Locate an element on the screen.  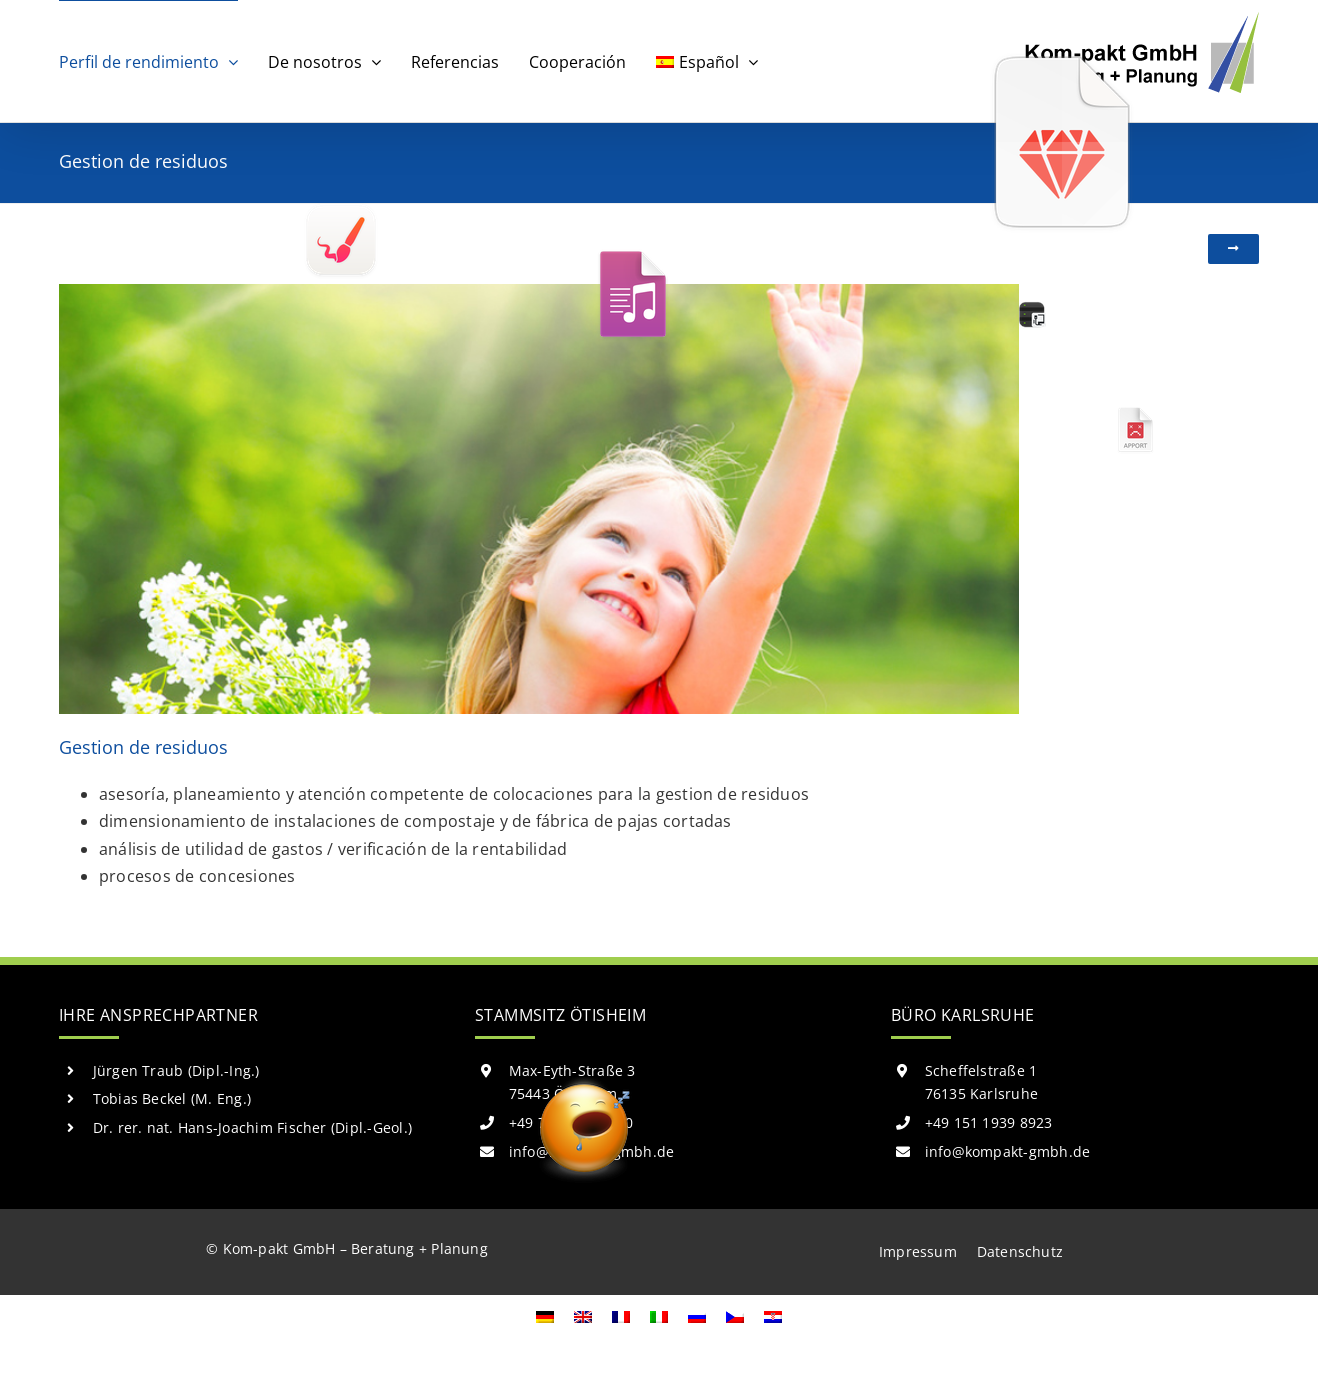
indicates user is tired or exhausted is located at coordinates (584, 1132).